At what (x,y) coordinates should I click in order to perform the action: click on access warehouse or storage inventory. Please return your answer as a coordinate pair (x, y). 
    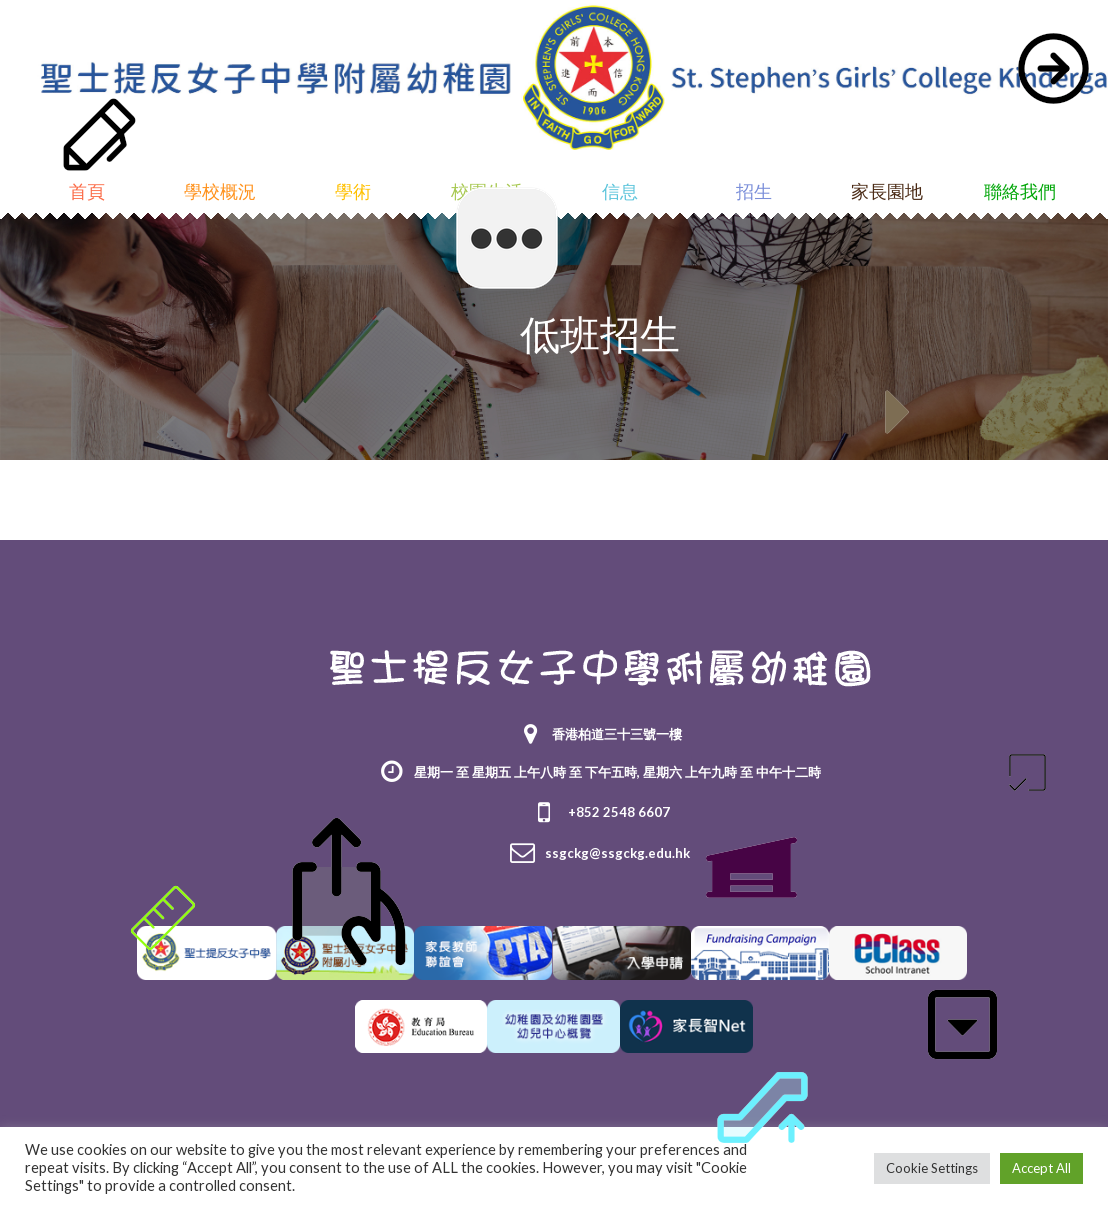
    Looking at the image, I should click on (751, 870).